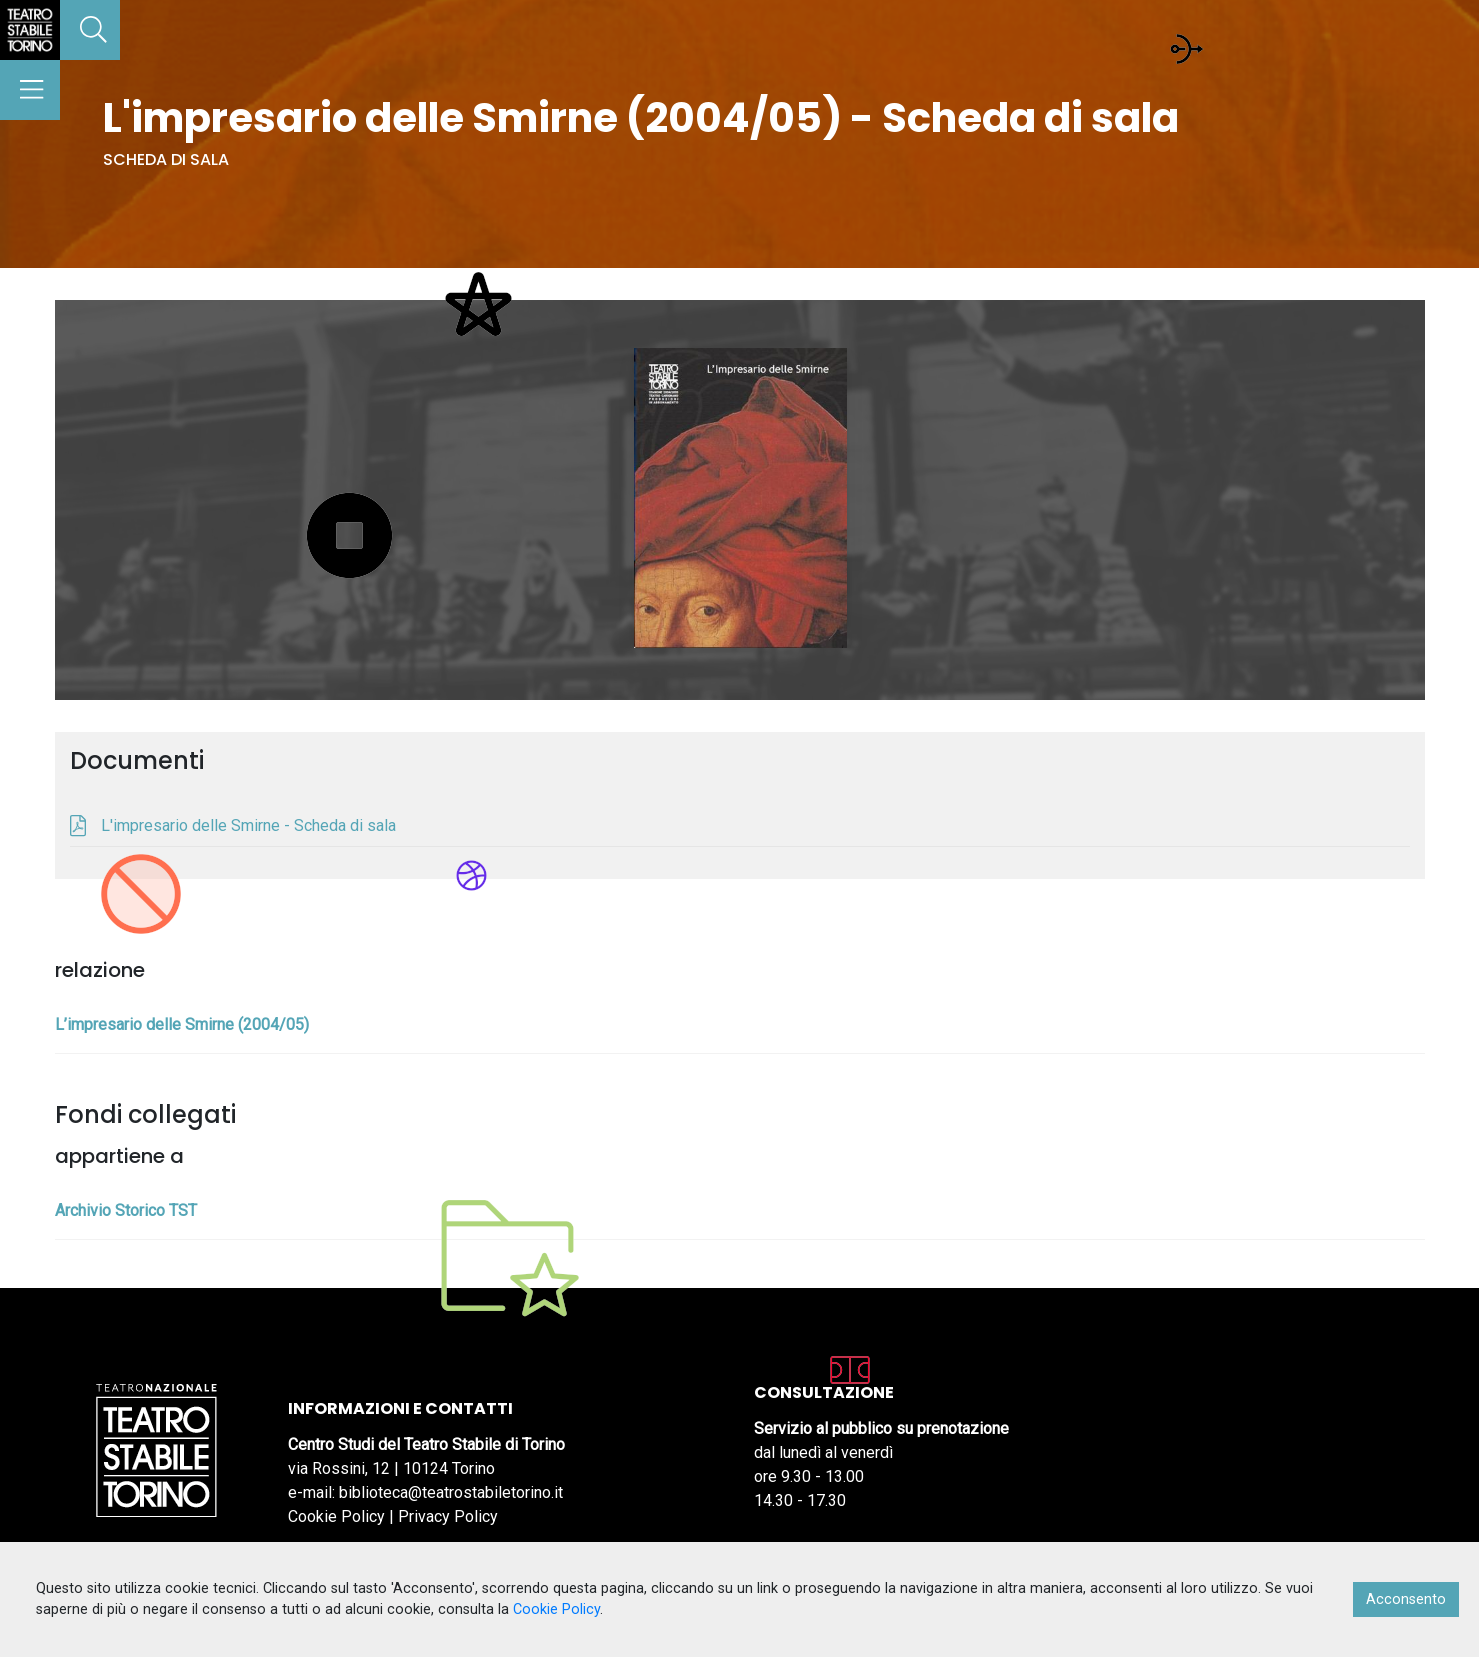 The image size is (1479, 1657). Describe the element at coordinates (349, 535) in the screenshot. I see `stop media playback` at that location.